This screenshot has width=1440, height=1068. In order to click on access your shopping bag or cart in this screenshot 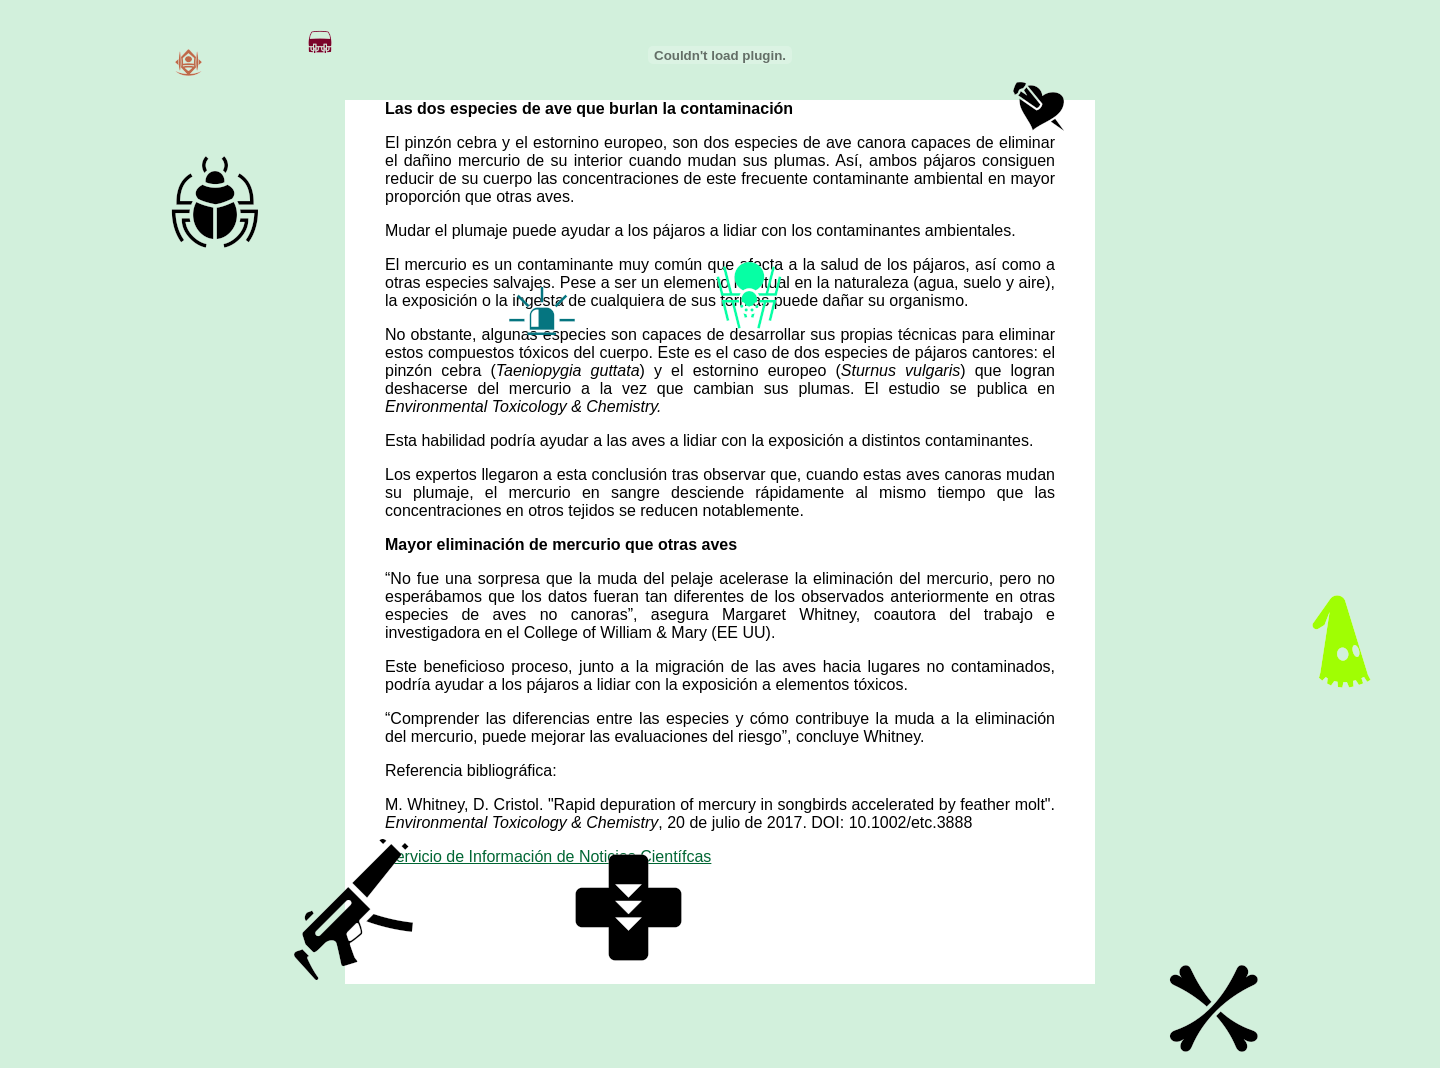, I will do `click(320, 42)`.